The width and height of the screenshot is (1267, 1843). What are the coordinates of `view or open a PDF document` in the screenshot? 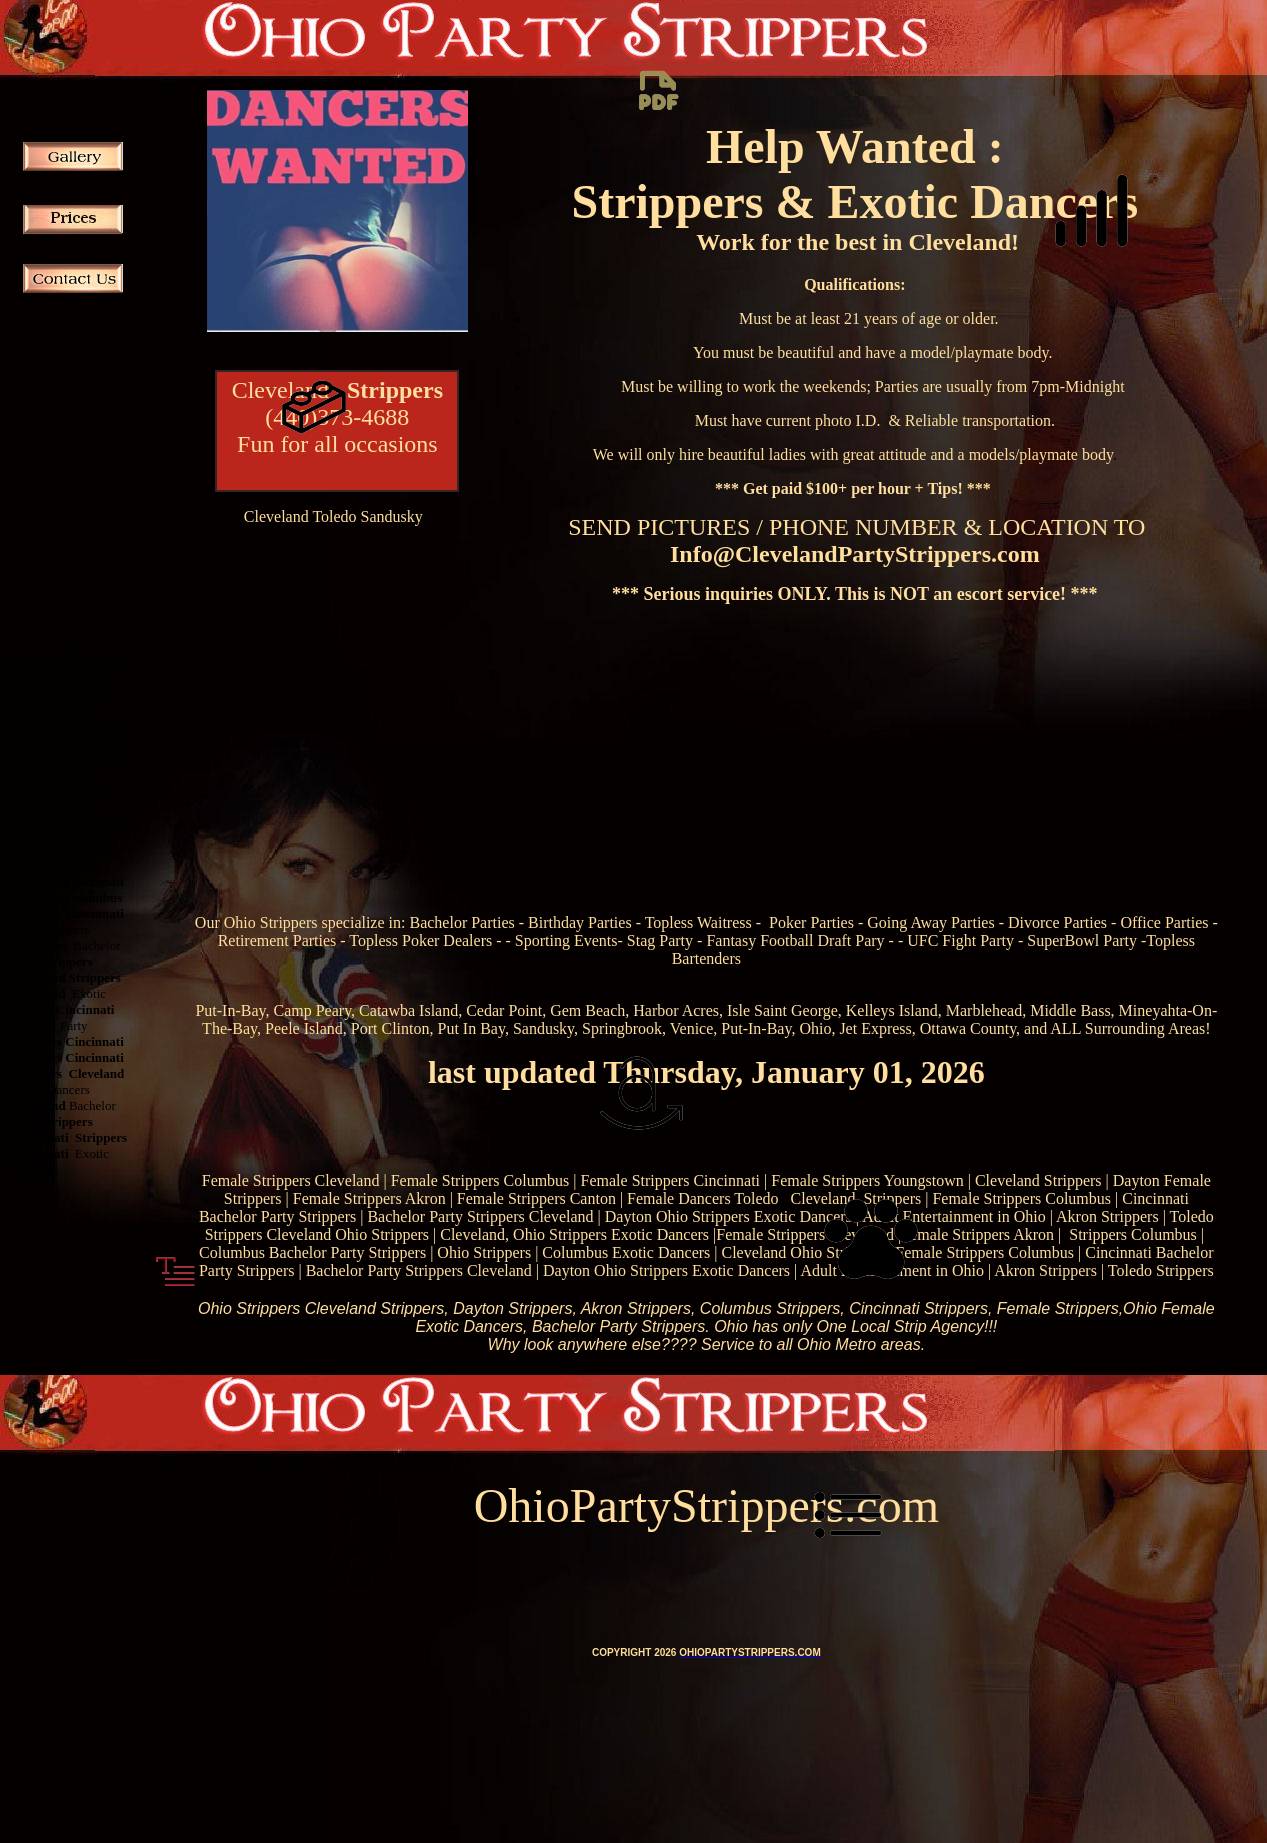 It's located at (658, 92).